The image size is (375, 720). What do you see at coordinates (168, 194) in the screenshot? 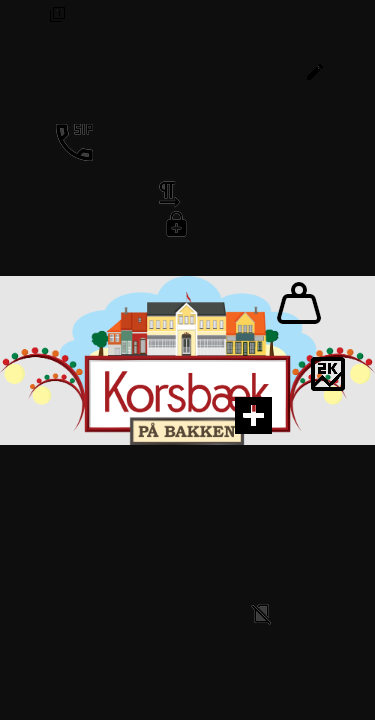
I see `set text direction to left-to-right` at bounding box center [168, 194].